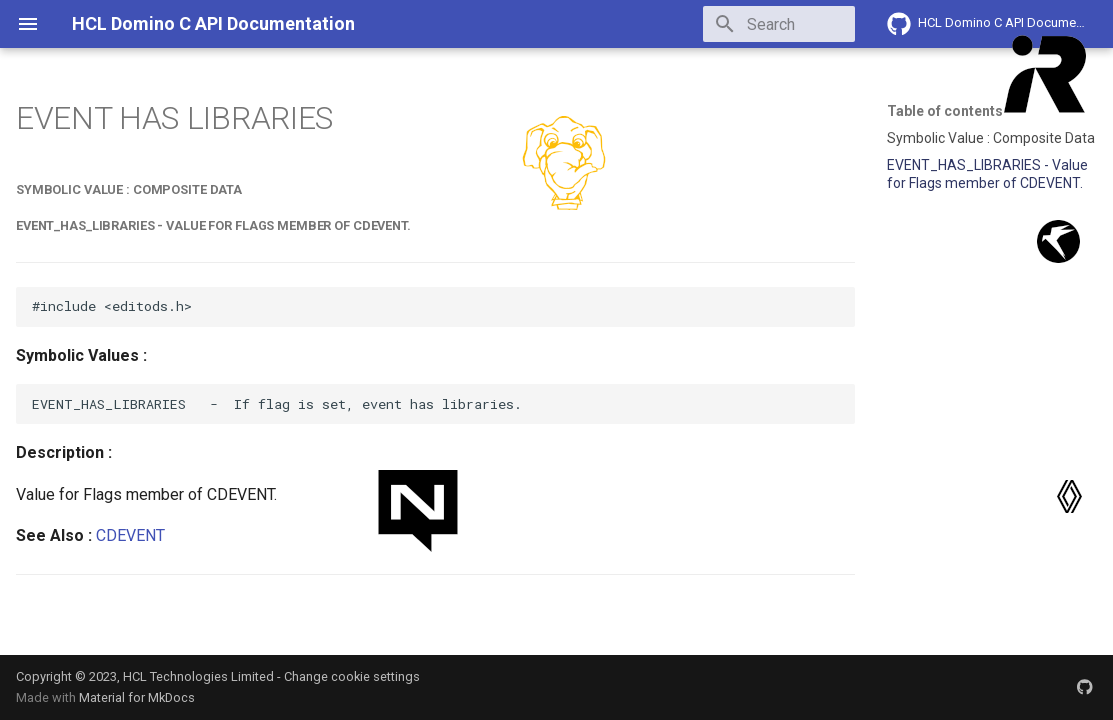 The image size is (1113, 720). What do you see at coordinates (418, 511) in the screenshot?
I see `NATS.io messaging system logo` at bounding box center [418, 511].